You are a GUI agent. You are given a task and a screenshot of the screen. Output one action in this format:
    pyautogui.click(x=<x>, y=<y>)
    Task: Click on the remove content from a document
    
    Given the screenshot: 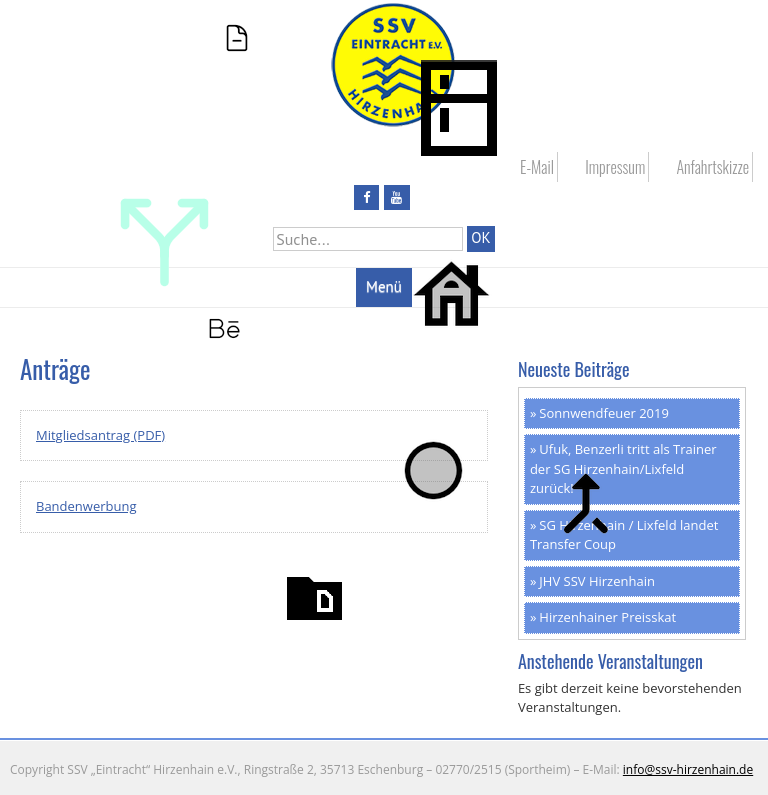 What is the action you would take?
    pyautogui.click(x=237, y=38)
    